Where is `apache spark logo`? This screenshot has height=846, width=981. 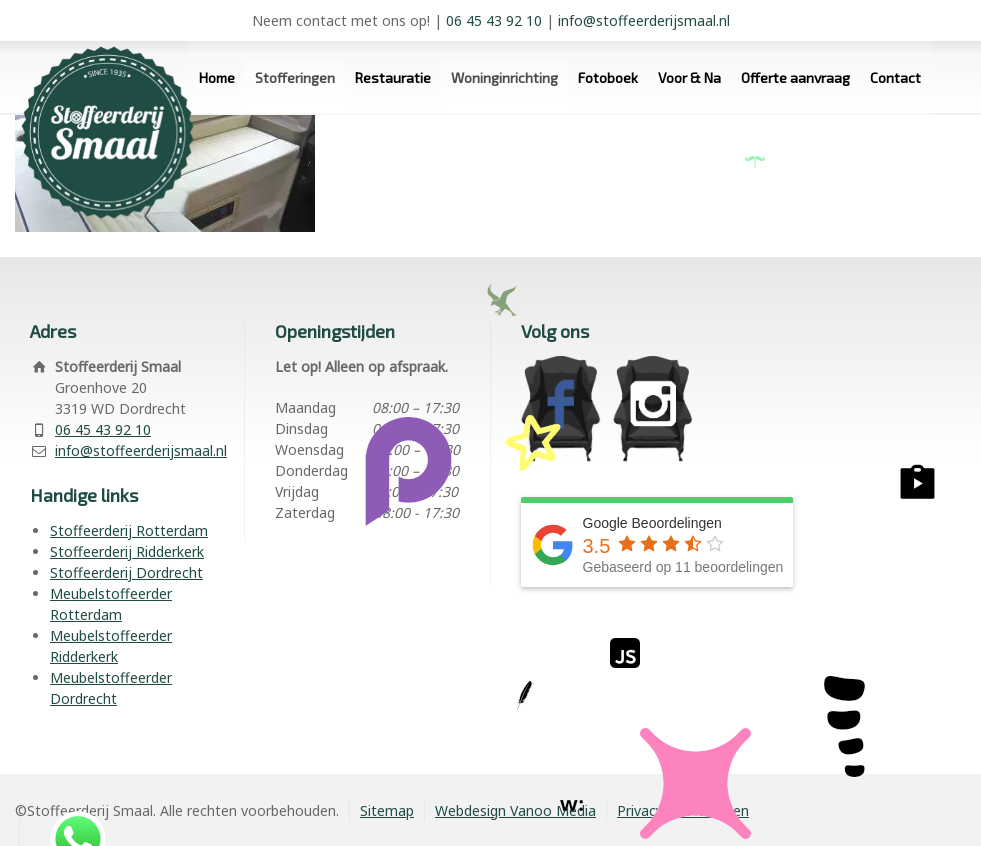
apache spark logo is located at coordinates (533, 443).